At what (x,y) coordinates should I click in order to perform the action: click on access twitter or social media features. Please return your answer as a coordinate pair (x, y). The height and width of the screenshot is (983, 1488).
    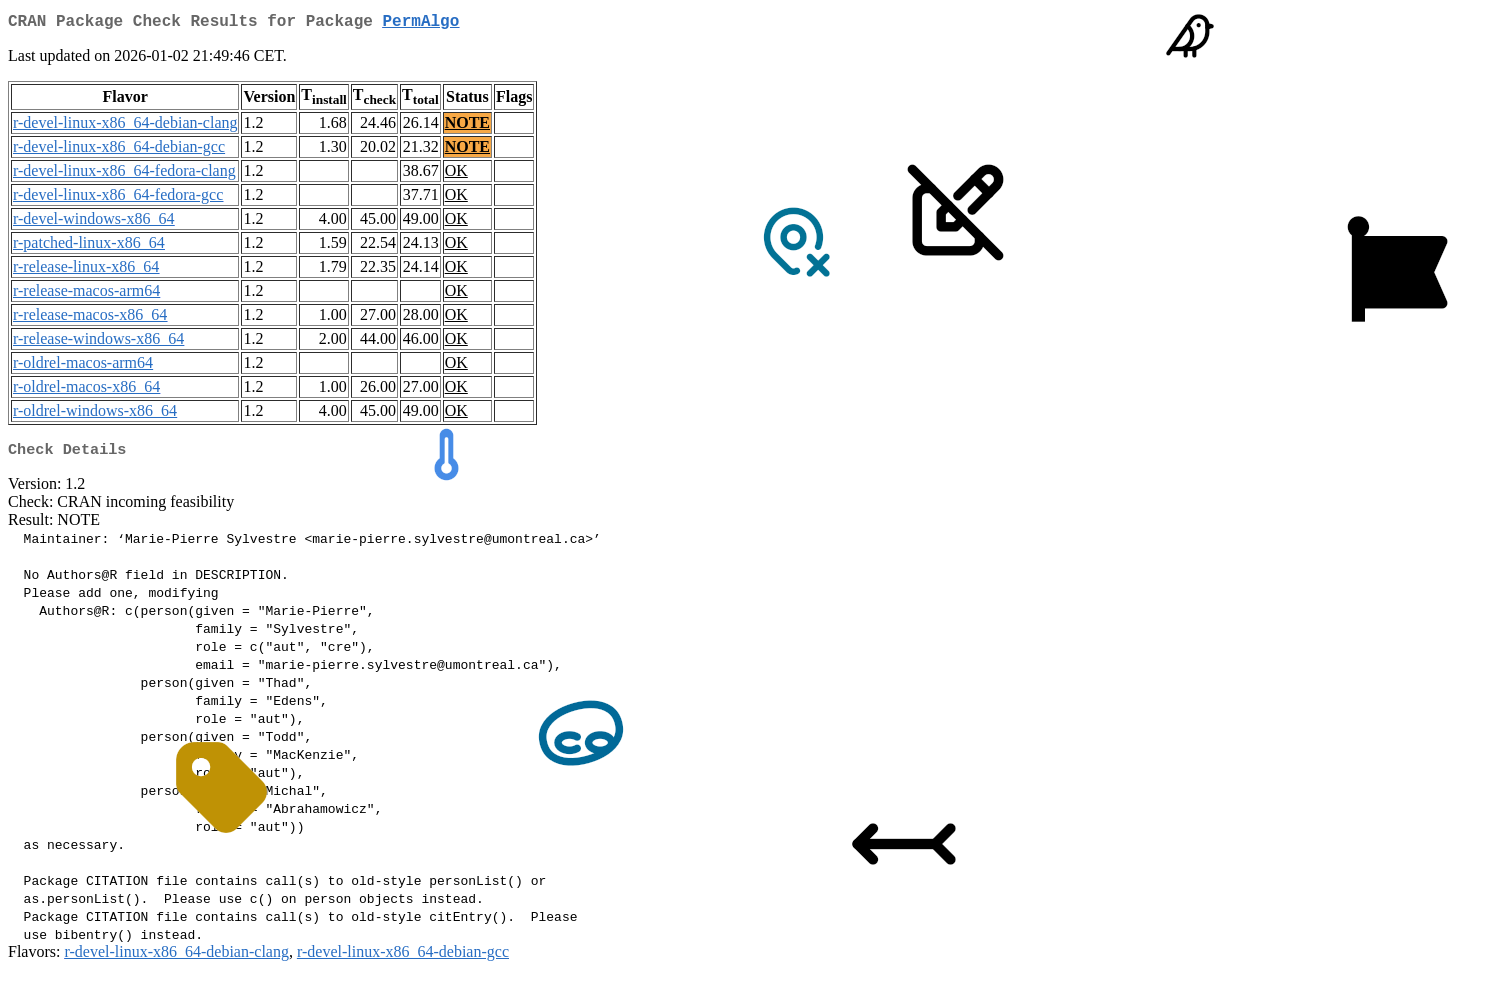
    Looking at the image, I should click on (1190, 36).